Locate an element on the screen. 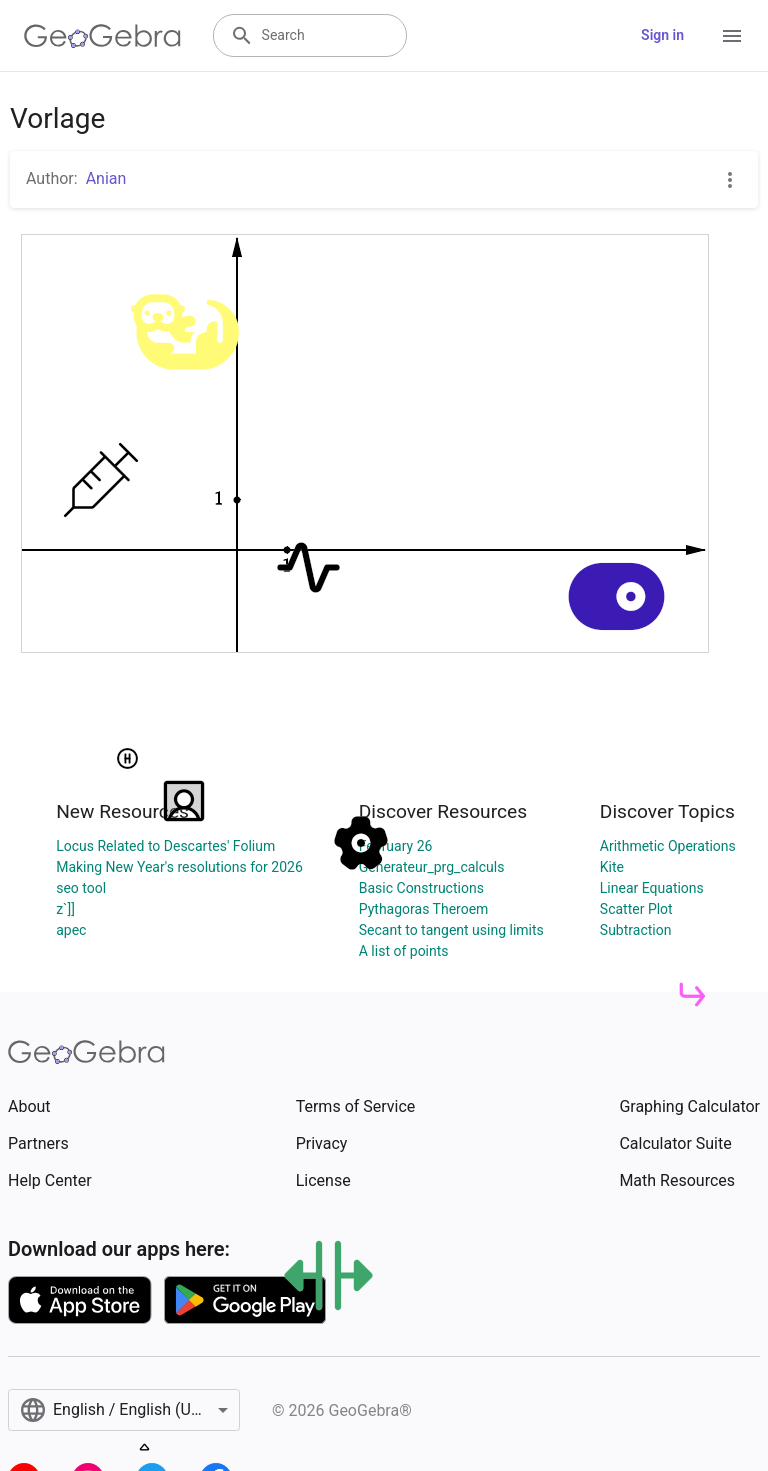  indicates a hospital or medical facility nearby is located at coordinates (127, 758).